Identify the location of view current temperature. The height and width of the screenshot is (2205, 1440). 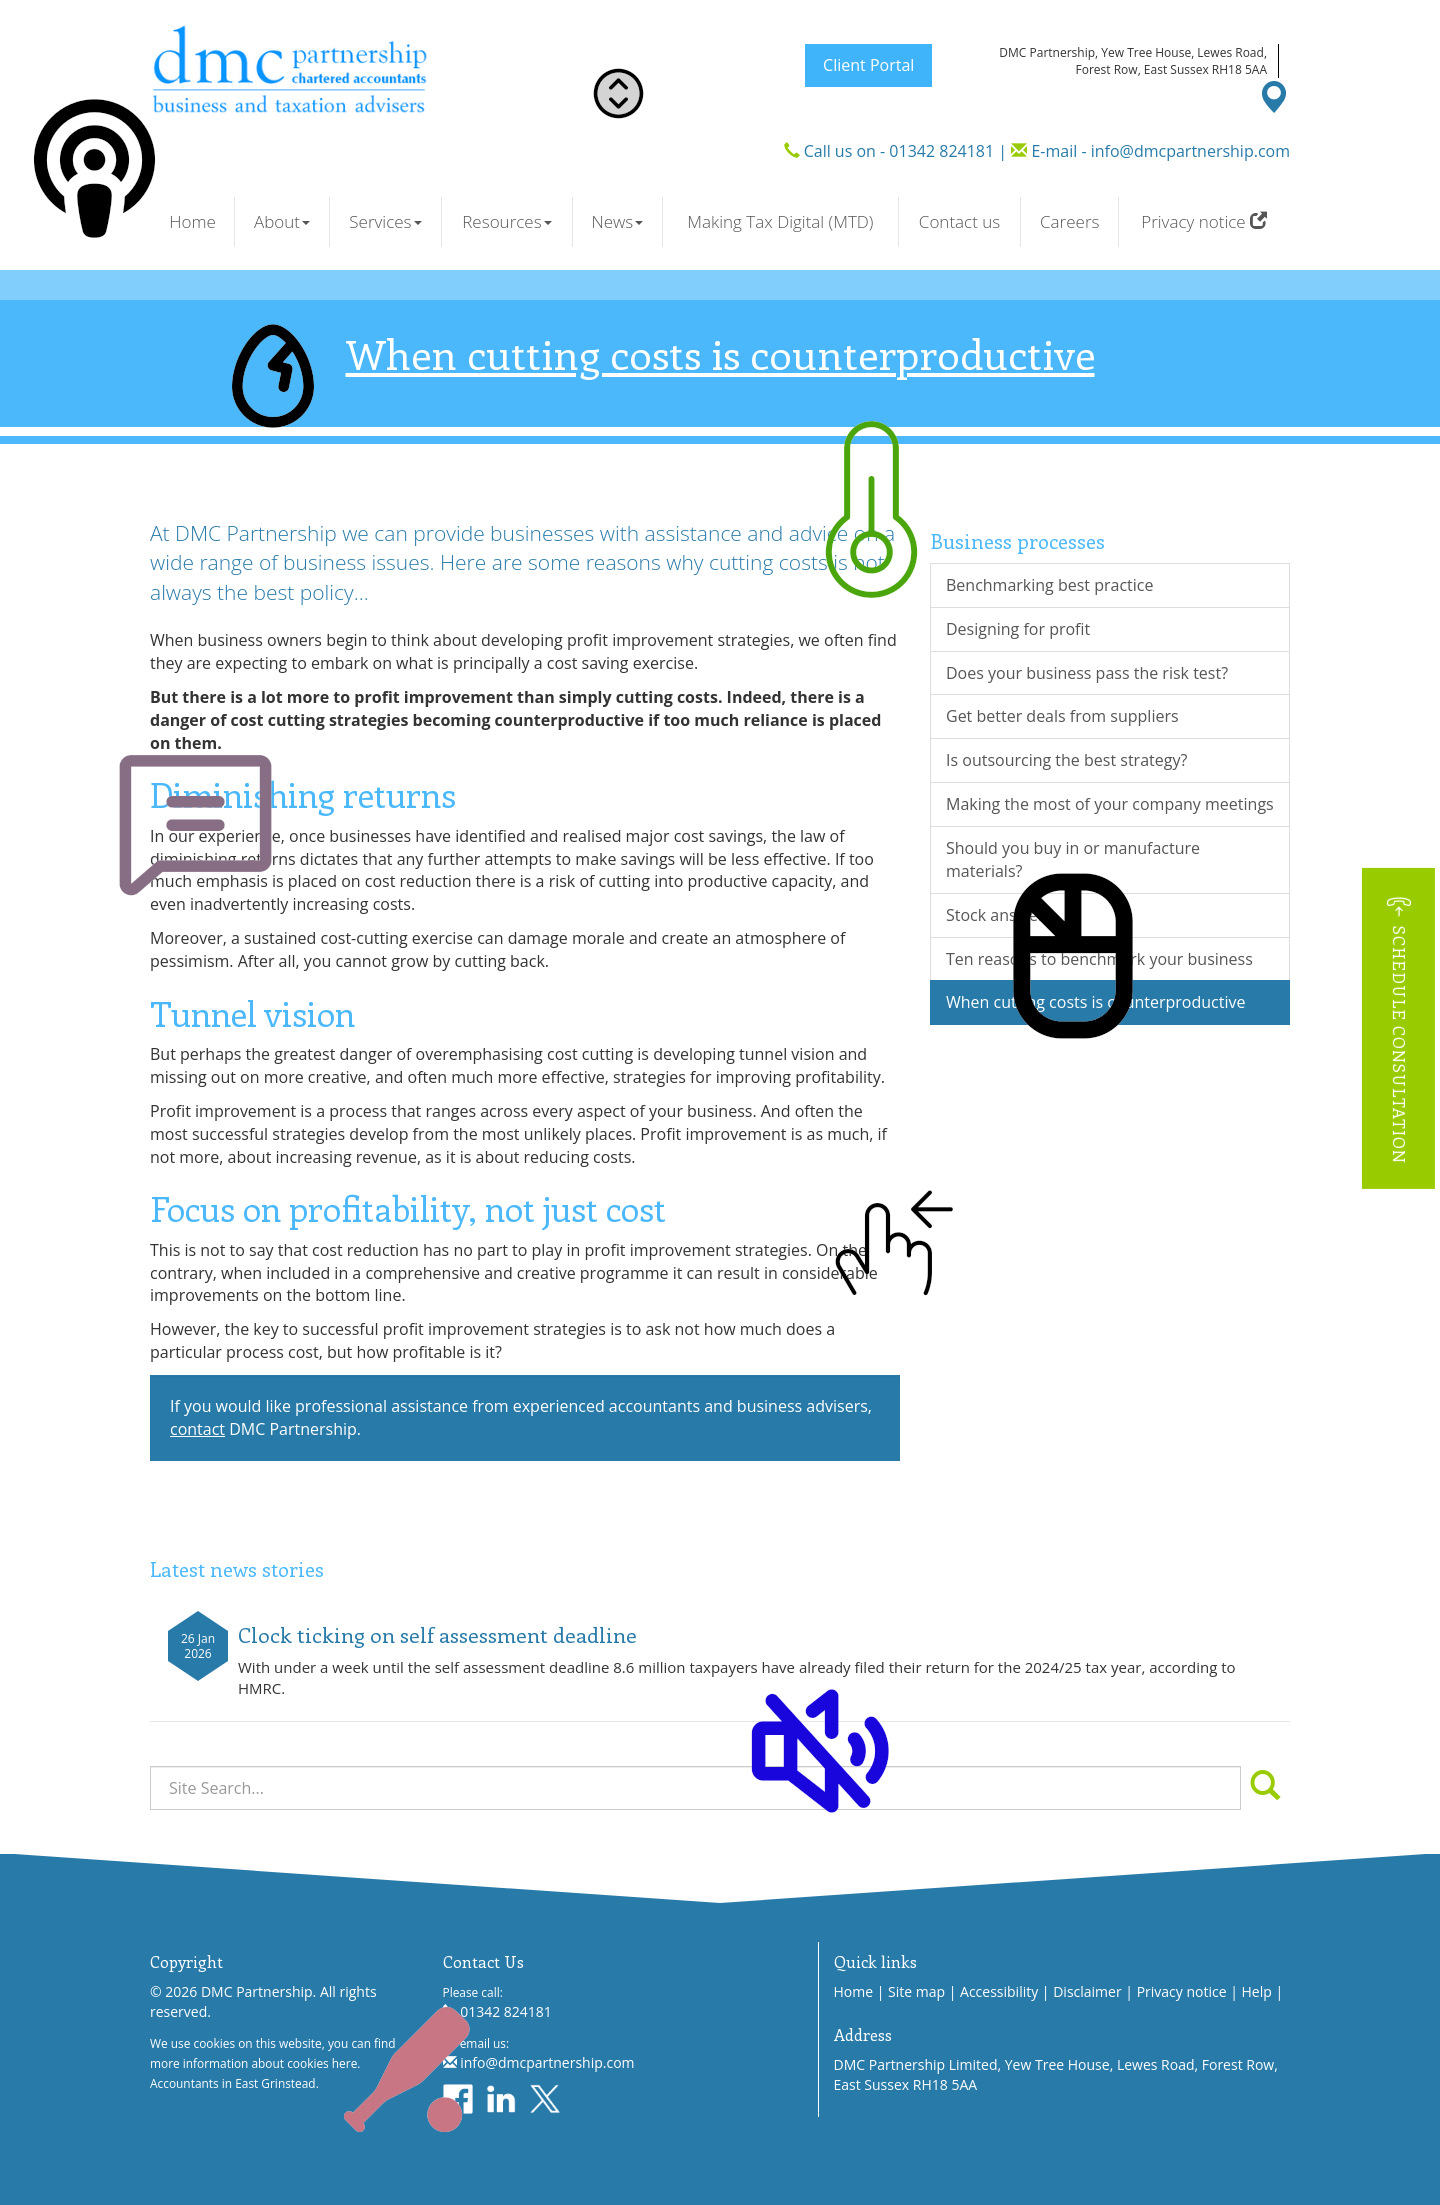
(871, 509).